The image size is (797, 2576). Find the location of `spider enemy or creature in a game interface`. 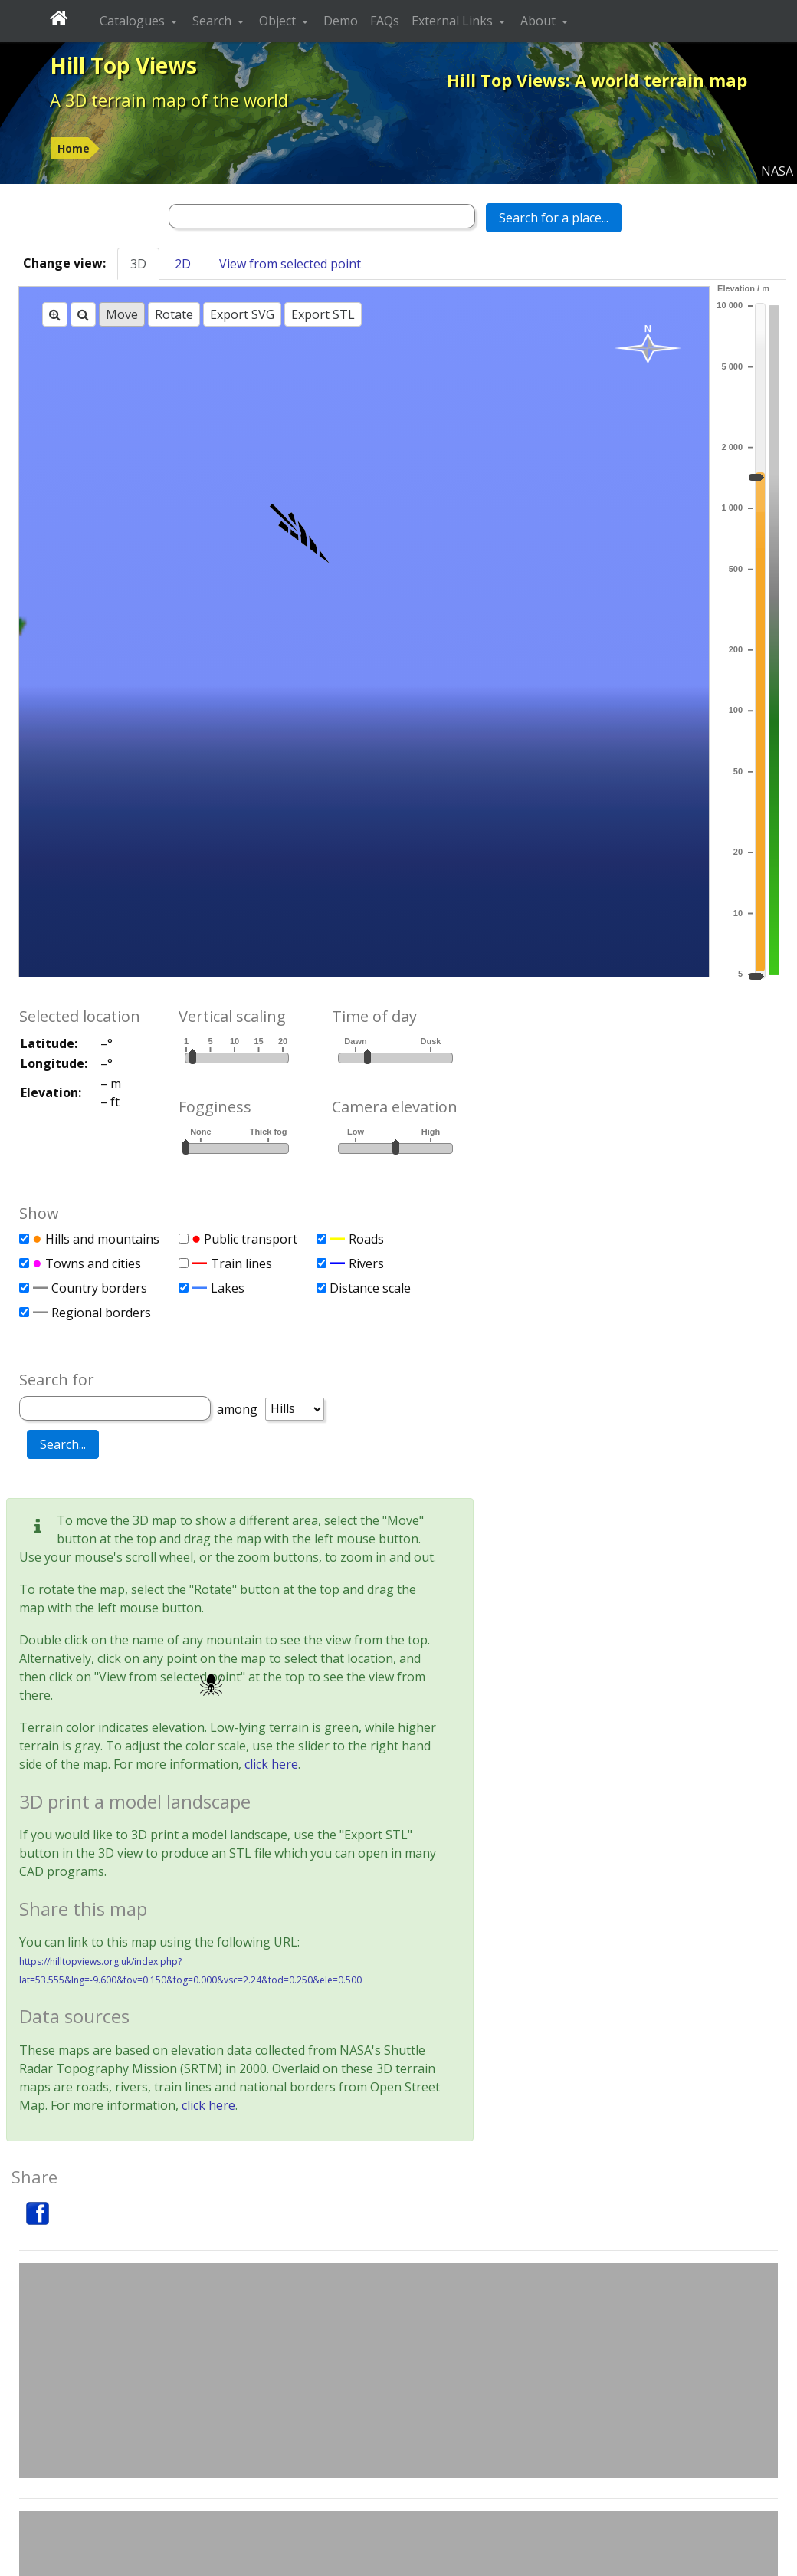

spider enemy or creature in a game interface is located at coordinates (211, 1684).